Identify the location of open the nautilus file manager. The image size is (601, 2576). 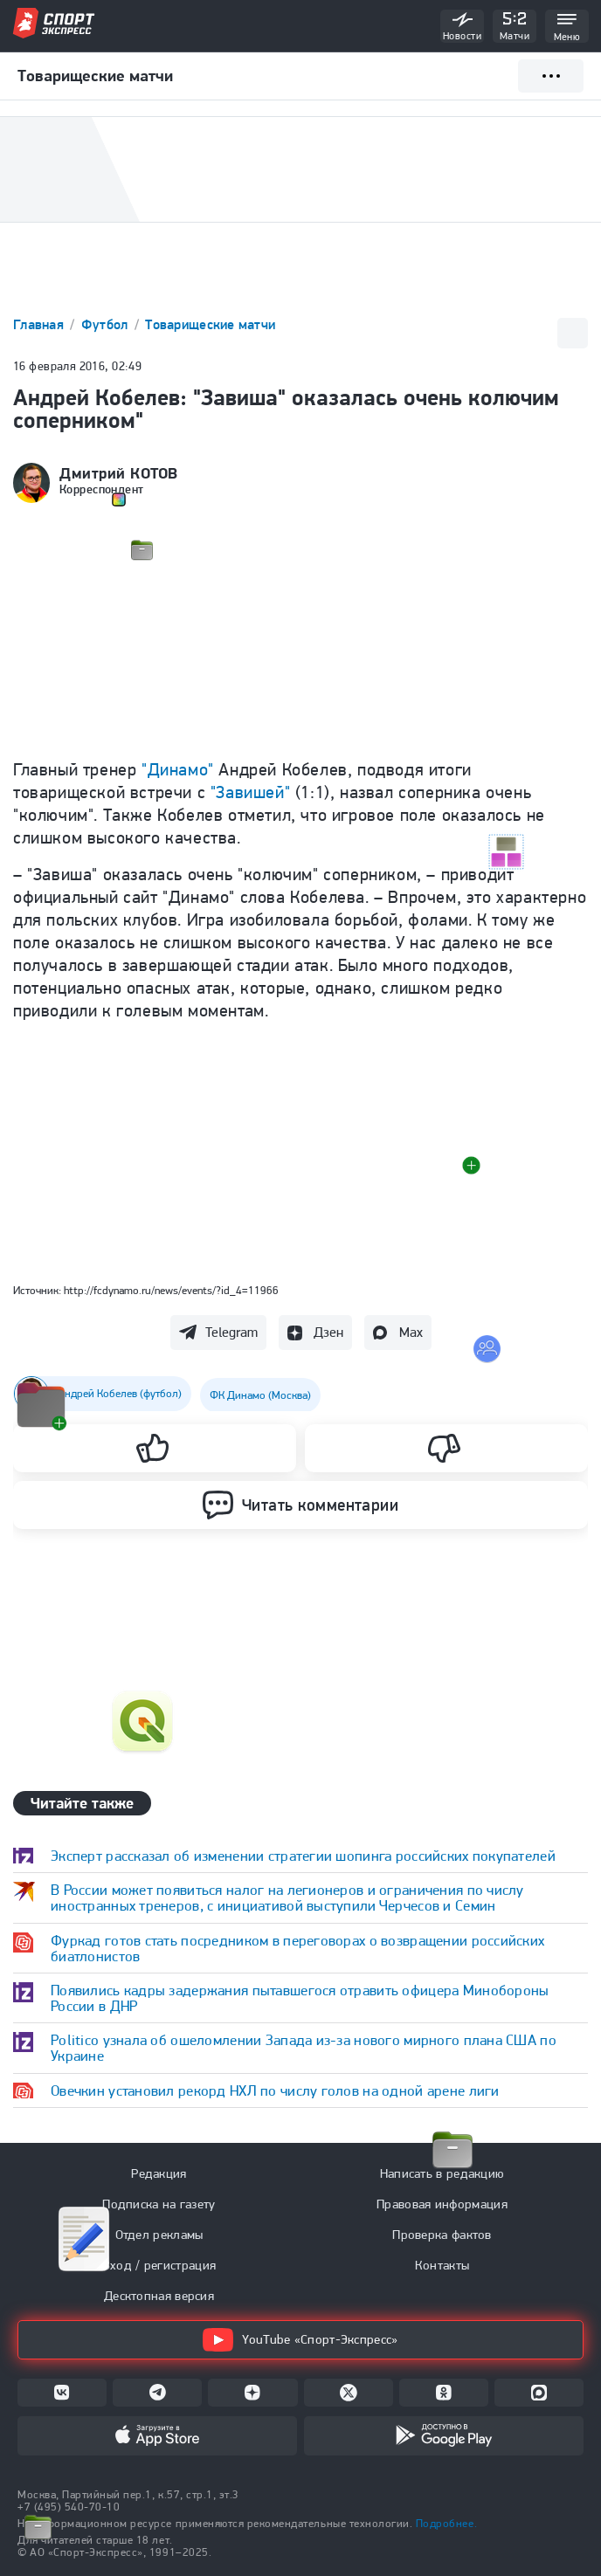
(142, 549).